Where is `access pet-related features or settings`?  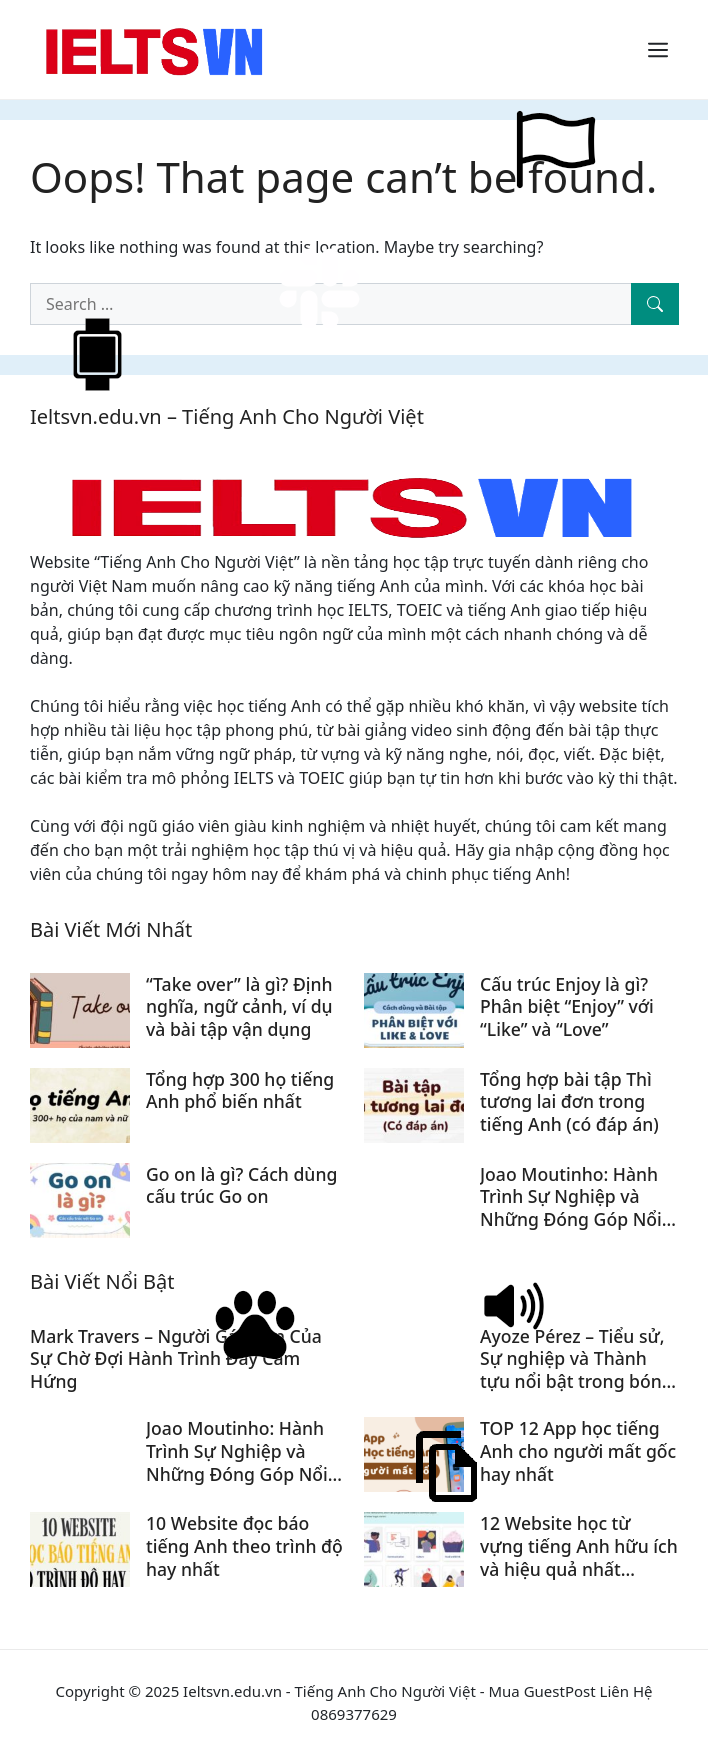 access pet-related features or settings is located at coordinates (255, 1325).